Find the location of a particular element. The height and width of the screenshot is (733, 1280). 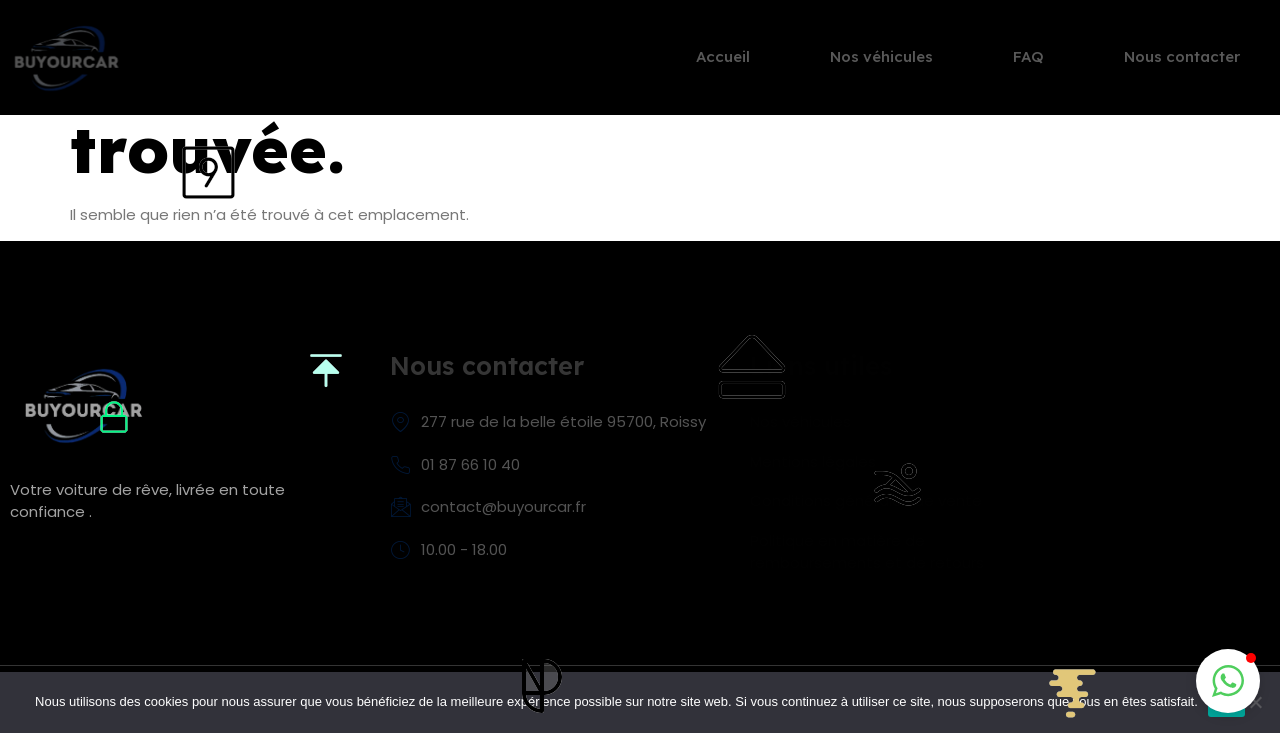

indicates severe weather alert or tornado warning is located at coordinates (1071, 691).